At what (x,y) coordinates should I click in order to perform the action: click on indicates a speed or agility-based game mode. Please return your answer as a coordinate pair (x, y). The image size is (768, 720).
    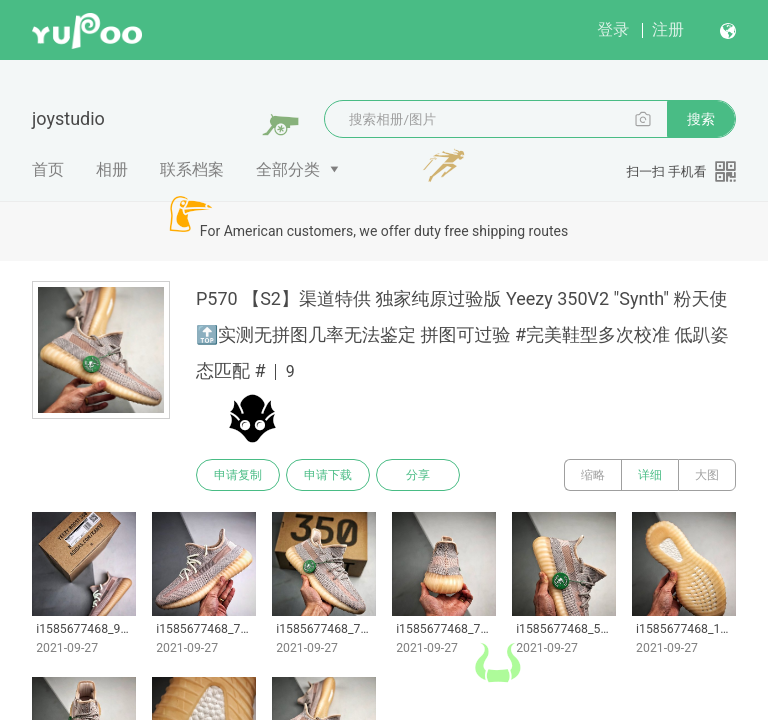
    Looking at the image, I should click on (443, 165).